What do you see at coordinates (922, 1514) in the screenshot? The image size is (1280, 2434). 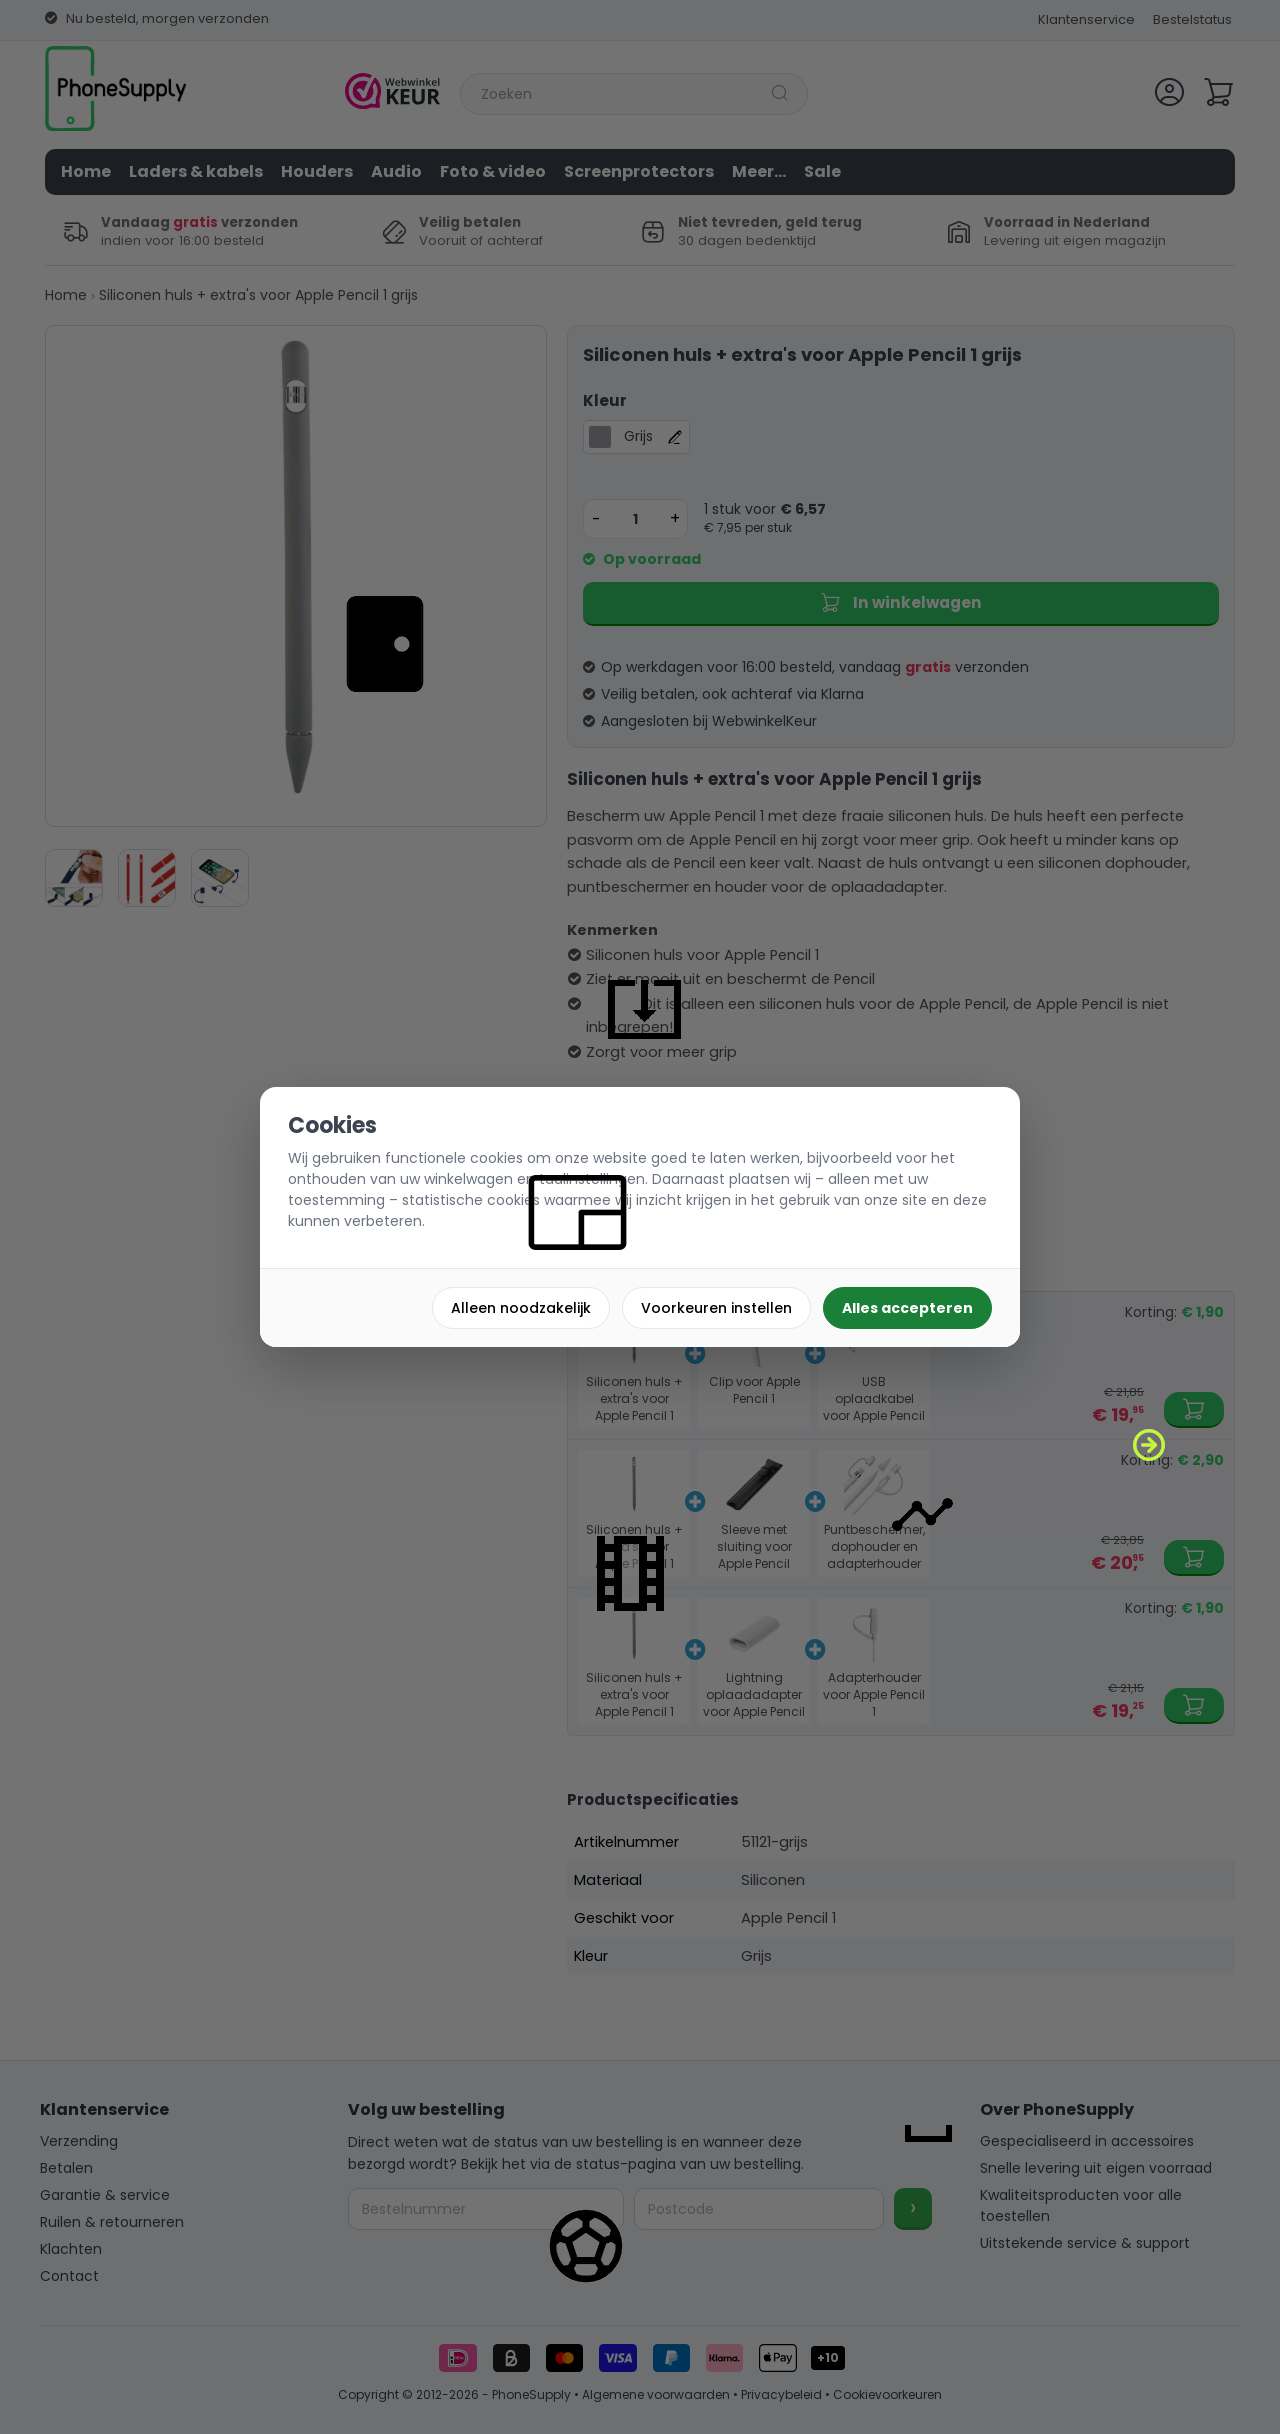 I see `view activity timeline or history` at bounding box center [922, 1514].